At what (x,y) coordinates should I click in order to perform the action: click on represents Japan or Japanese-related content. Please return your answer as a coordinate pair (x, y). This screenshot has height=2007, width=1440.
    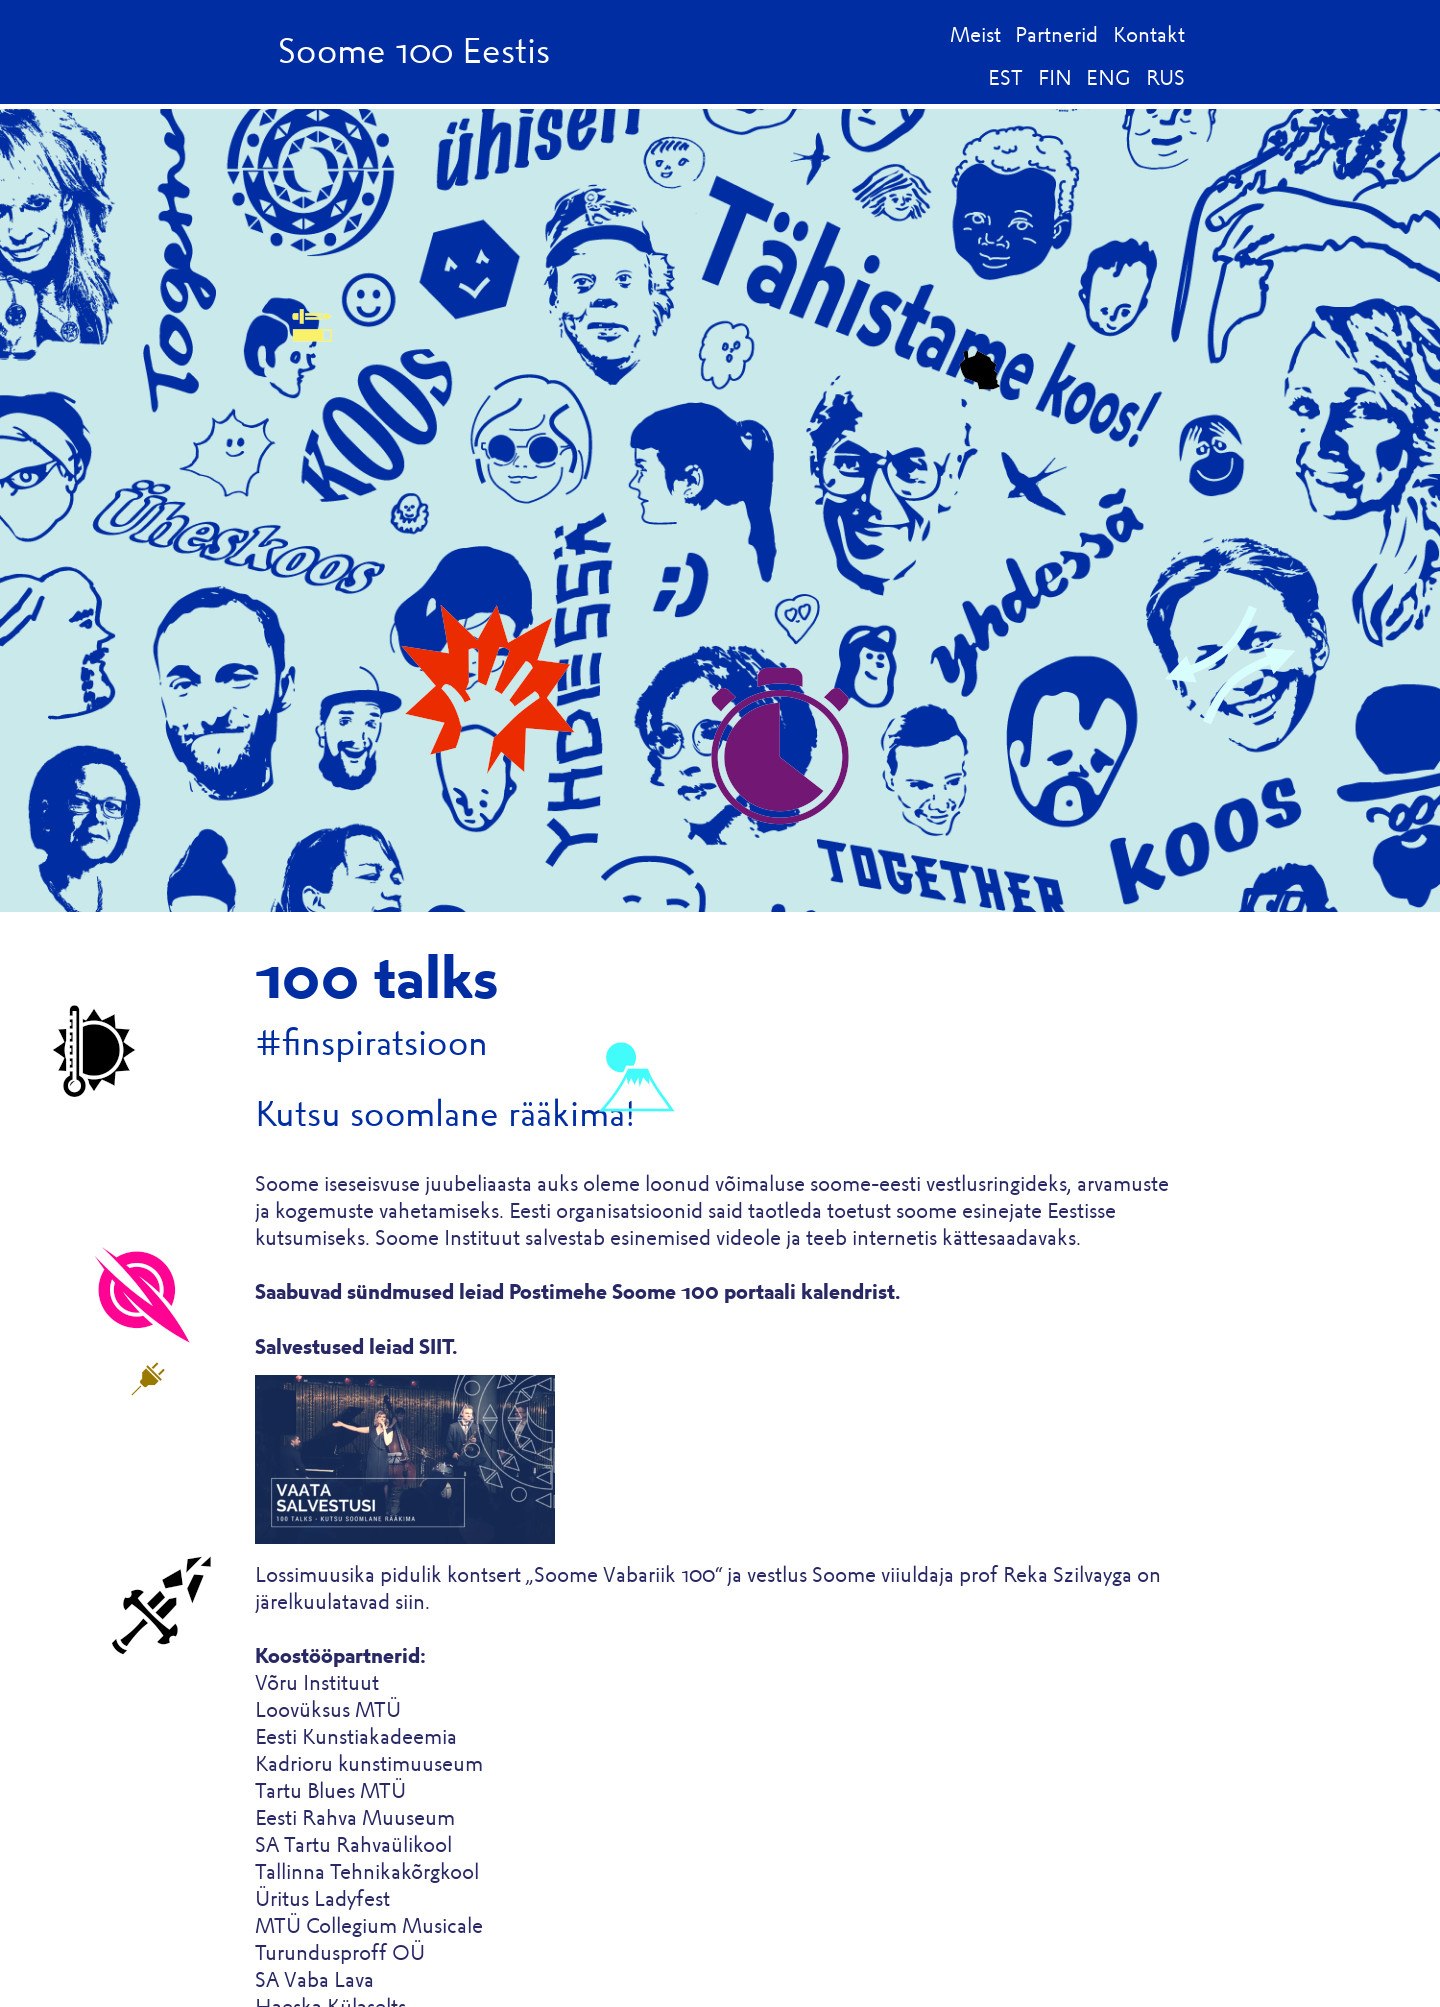
    Looking at the image, I should click on (637, 1075).